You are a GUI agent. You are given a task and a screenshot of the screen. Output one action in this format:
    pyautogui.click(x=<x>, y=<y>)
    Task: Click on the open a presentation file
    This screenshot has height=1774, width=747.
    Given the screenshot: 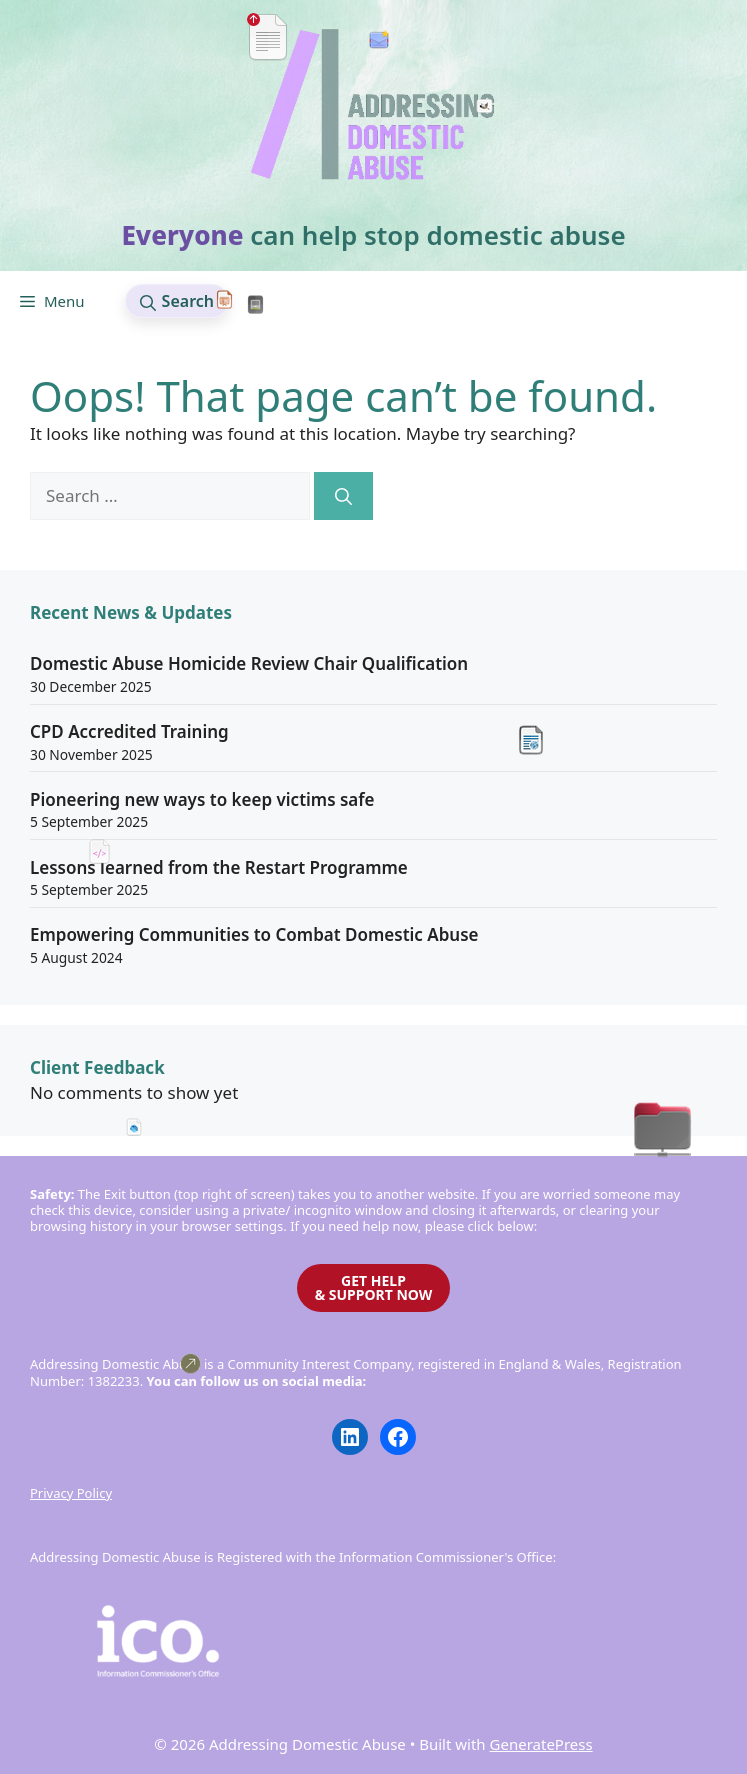 What is the action you would take?
    pyautogui.click(x=224, y=299)
    